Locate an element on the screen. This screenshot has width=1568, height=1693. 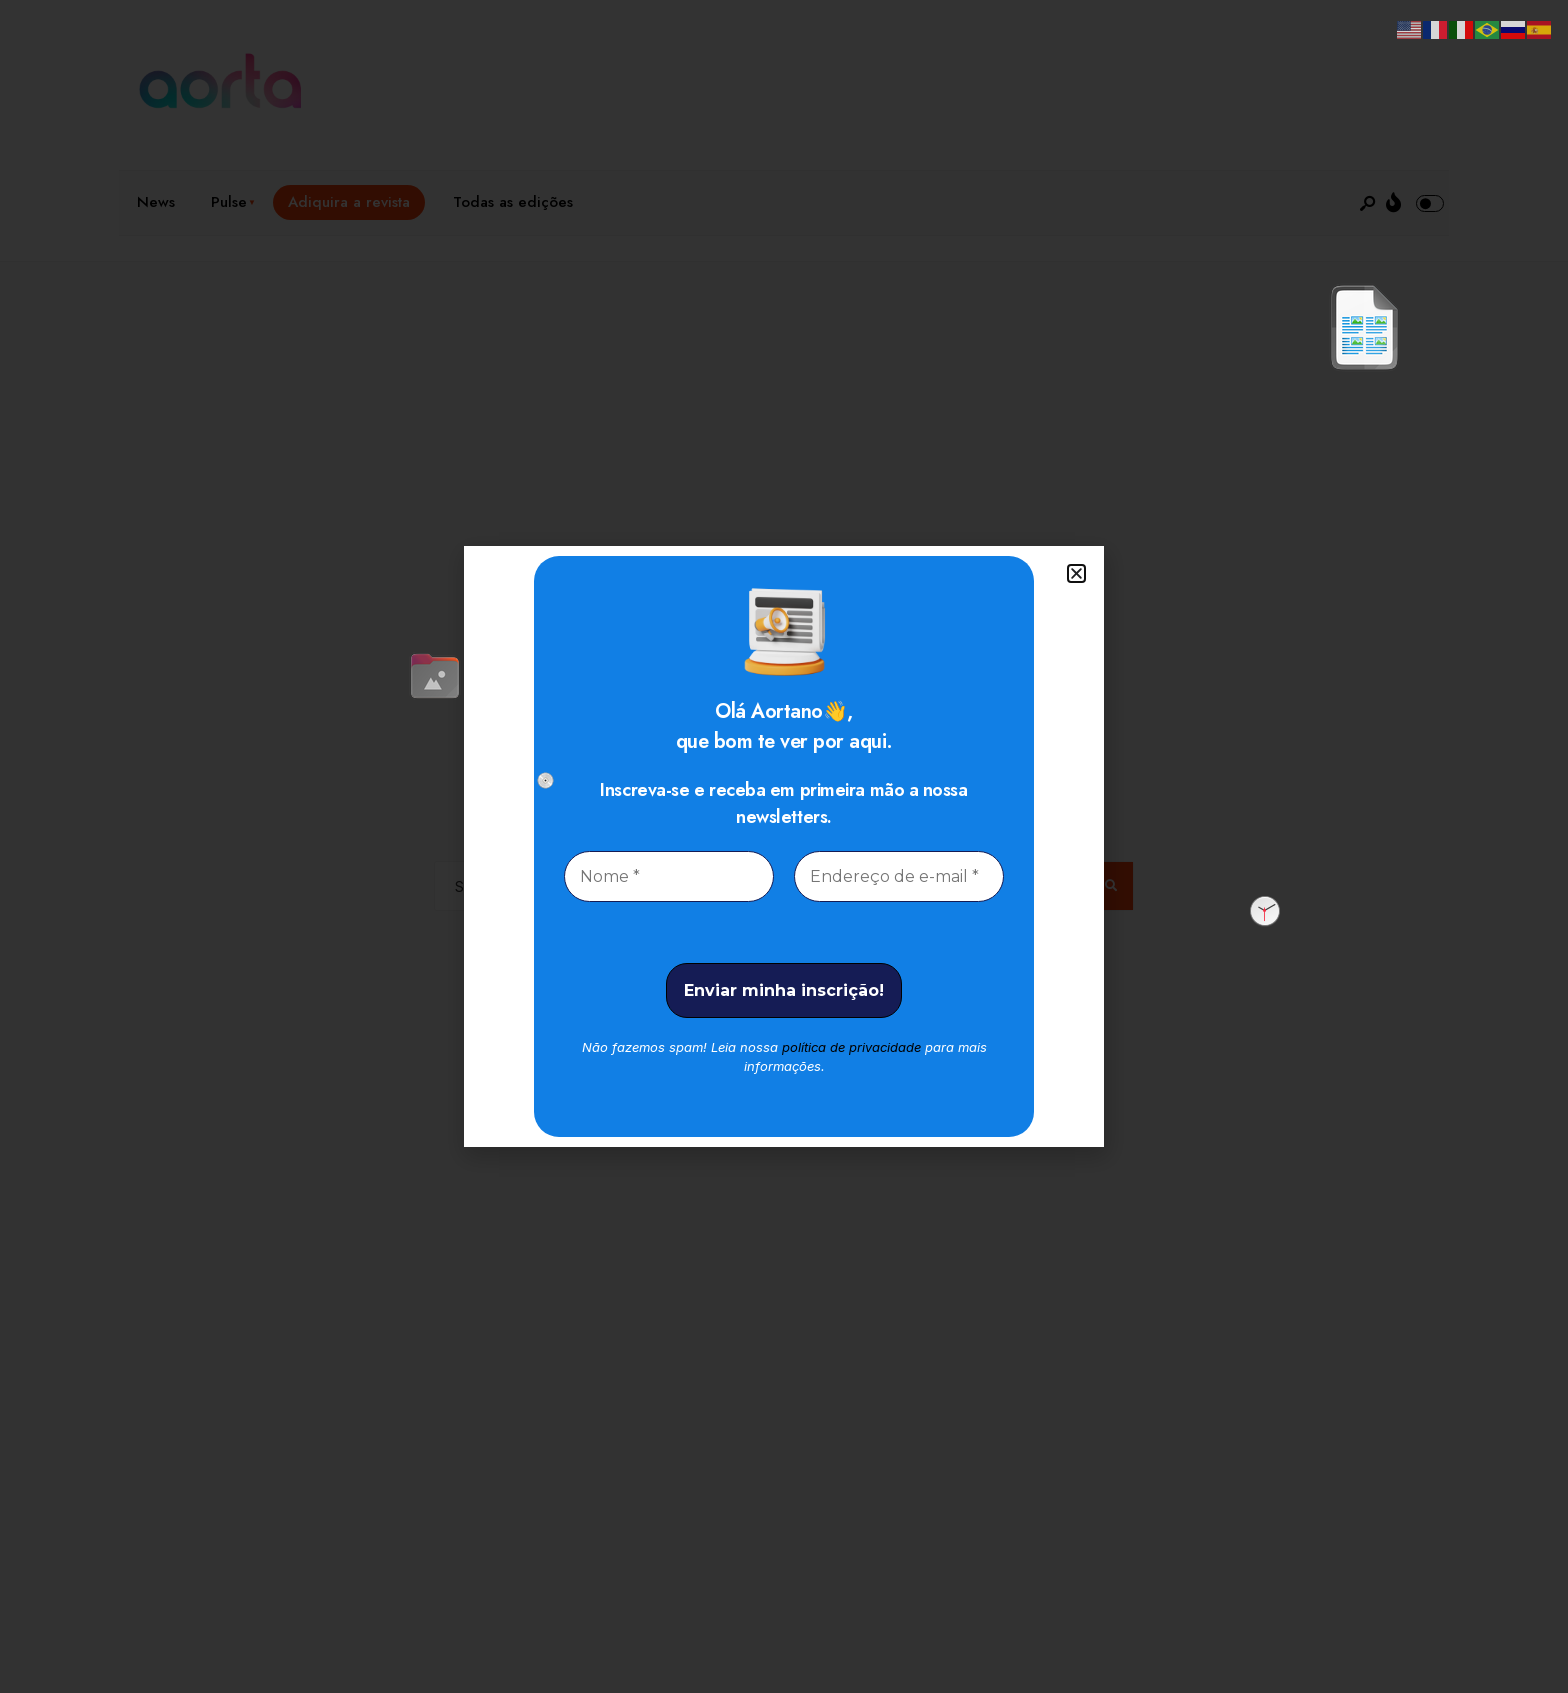
open an opendocument master document file is located at coordinates (1364, 327).